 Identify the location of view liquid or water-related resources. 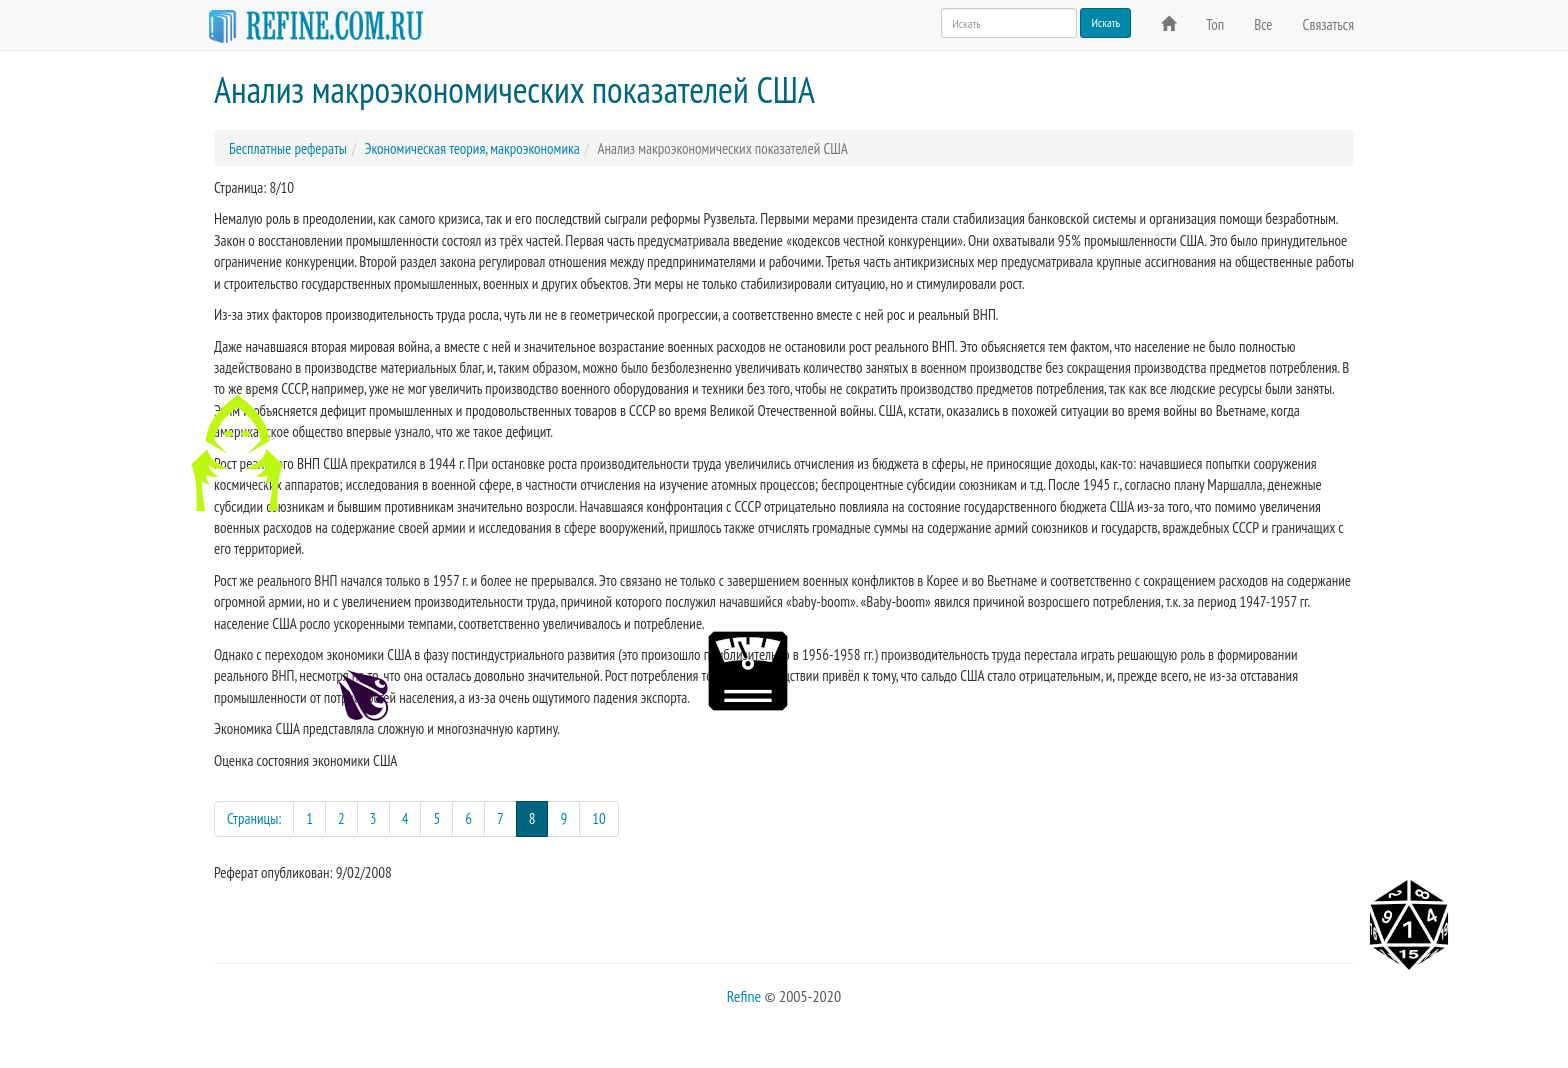
(362, 694).